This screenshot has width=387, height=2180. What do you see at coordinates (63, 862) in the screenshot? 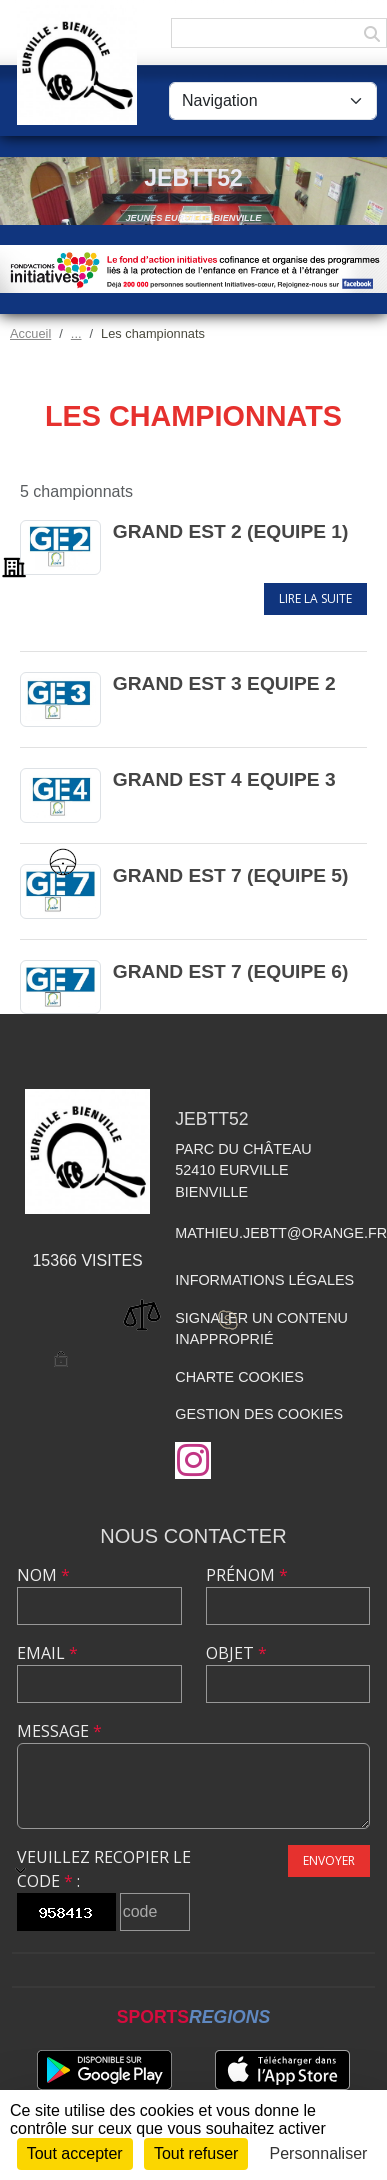
I see `access driving or navigation mode` at bounding box center [63, 862].